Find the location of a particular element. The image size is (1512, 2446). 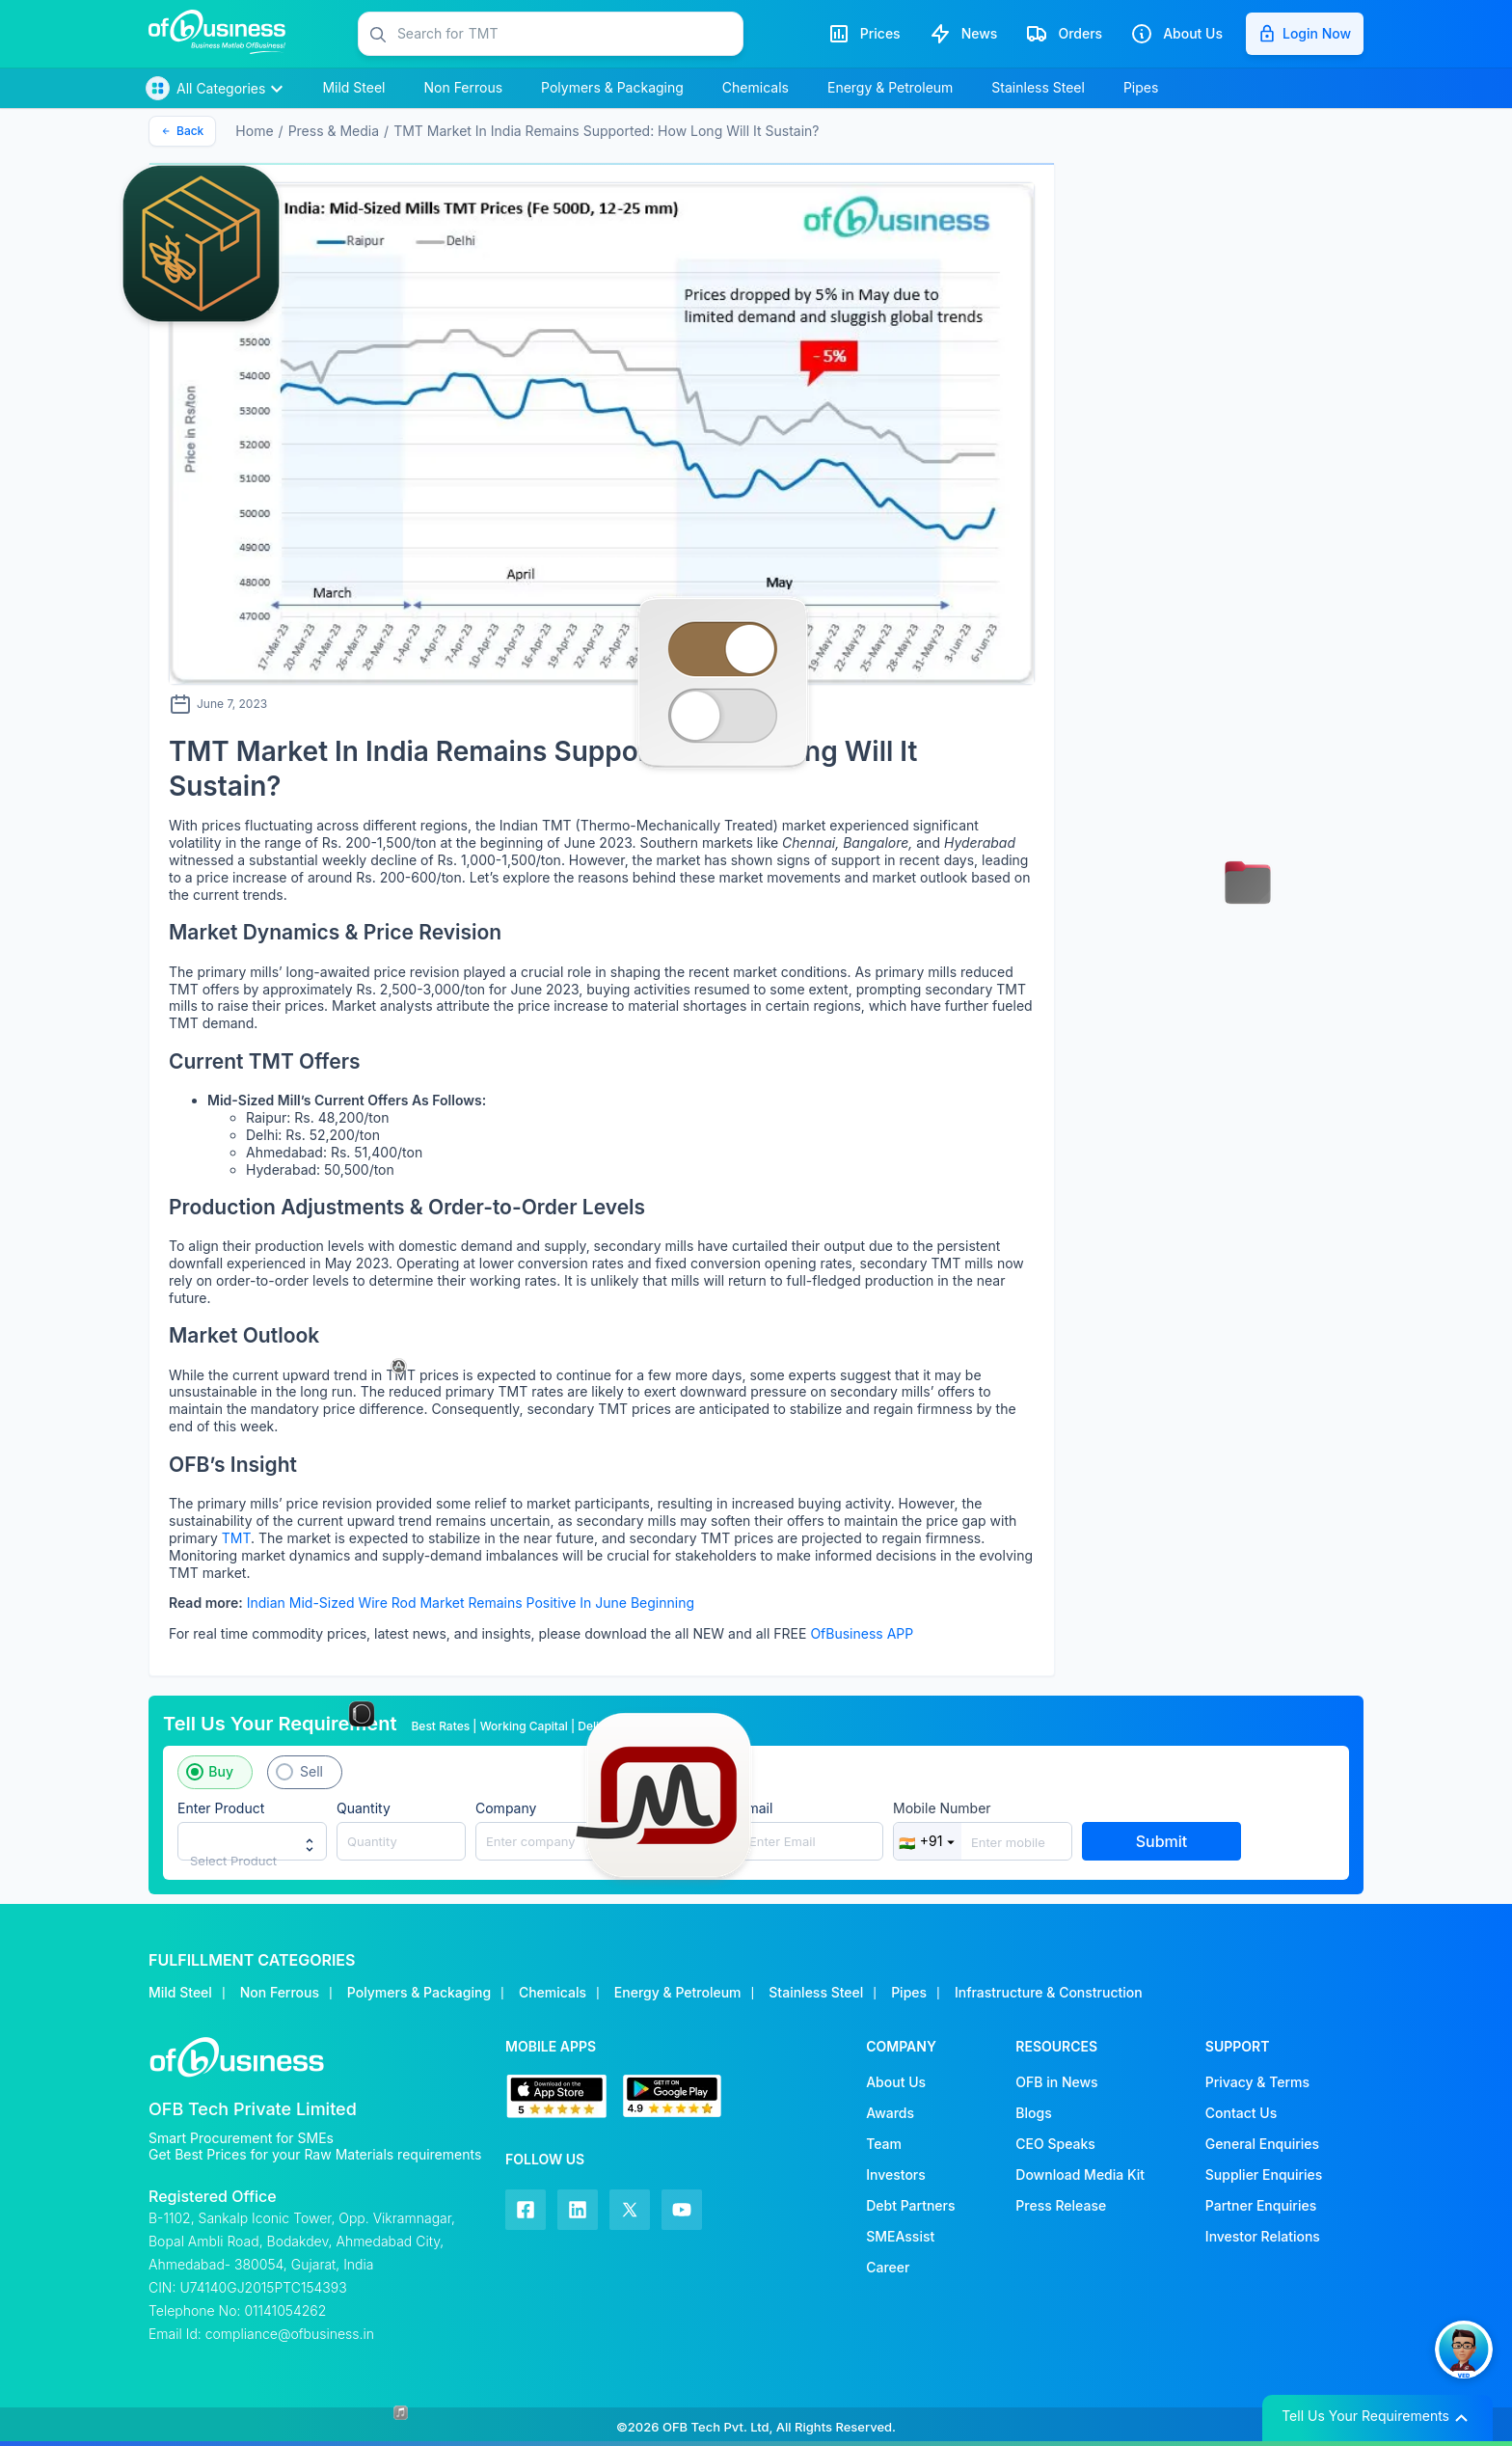

open the software update manager is located at coordinates (398, 1366).